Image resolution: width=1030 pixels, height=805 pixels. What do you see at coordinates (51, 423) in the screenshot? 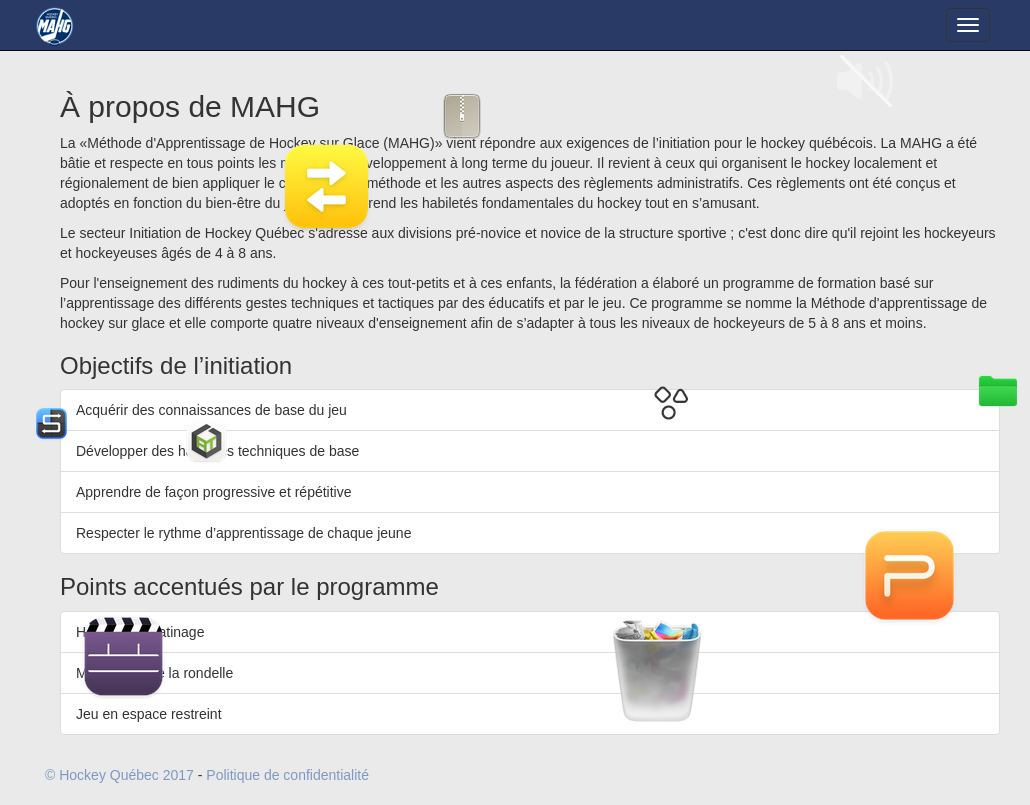
I see `configure windows network sharing settings` at bounding box center [51, 423].